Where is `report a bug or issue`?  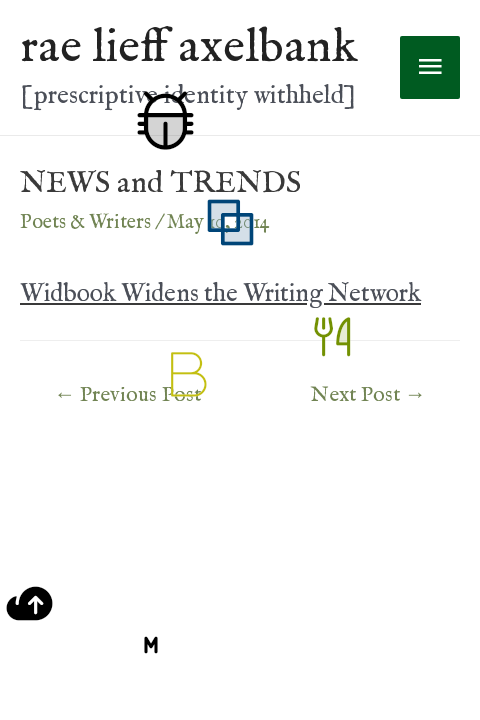 report a bug or issue is located at coordinates (165, 119).